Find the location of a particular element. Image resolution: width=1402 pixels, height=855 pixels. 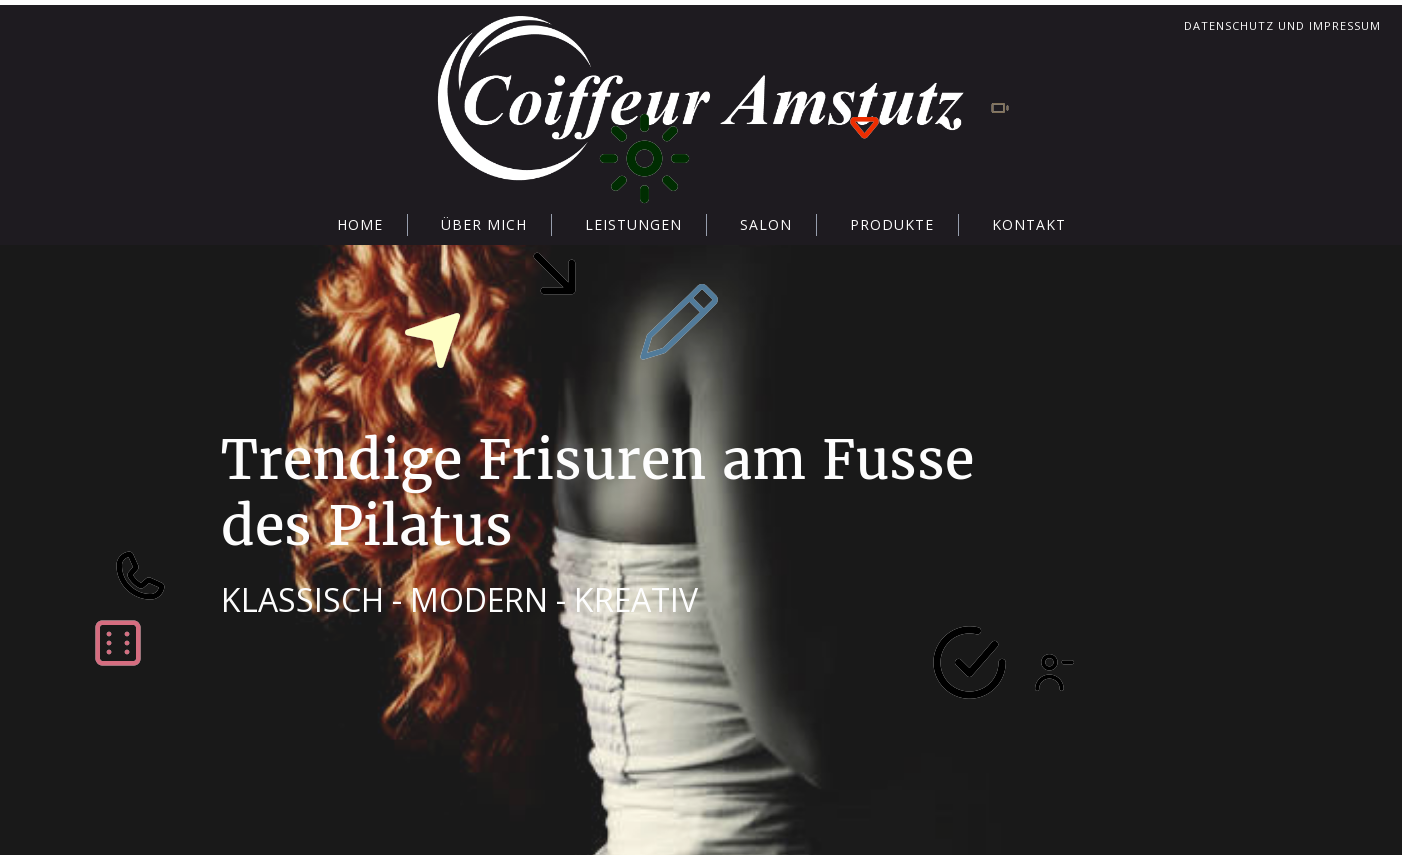

randomize or shuffle content is located at coordinates (118, 643).